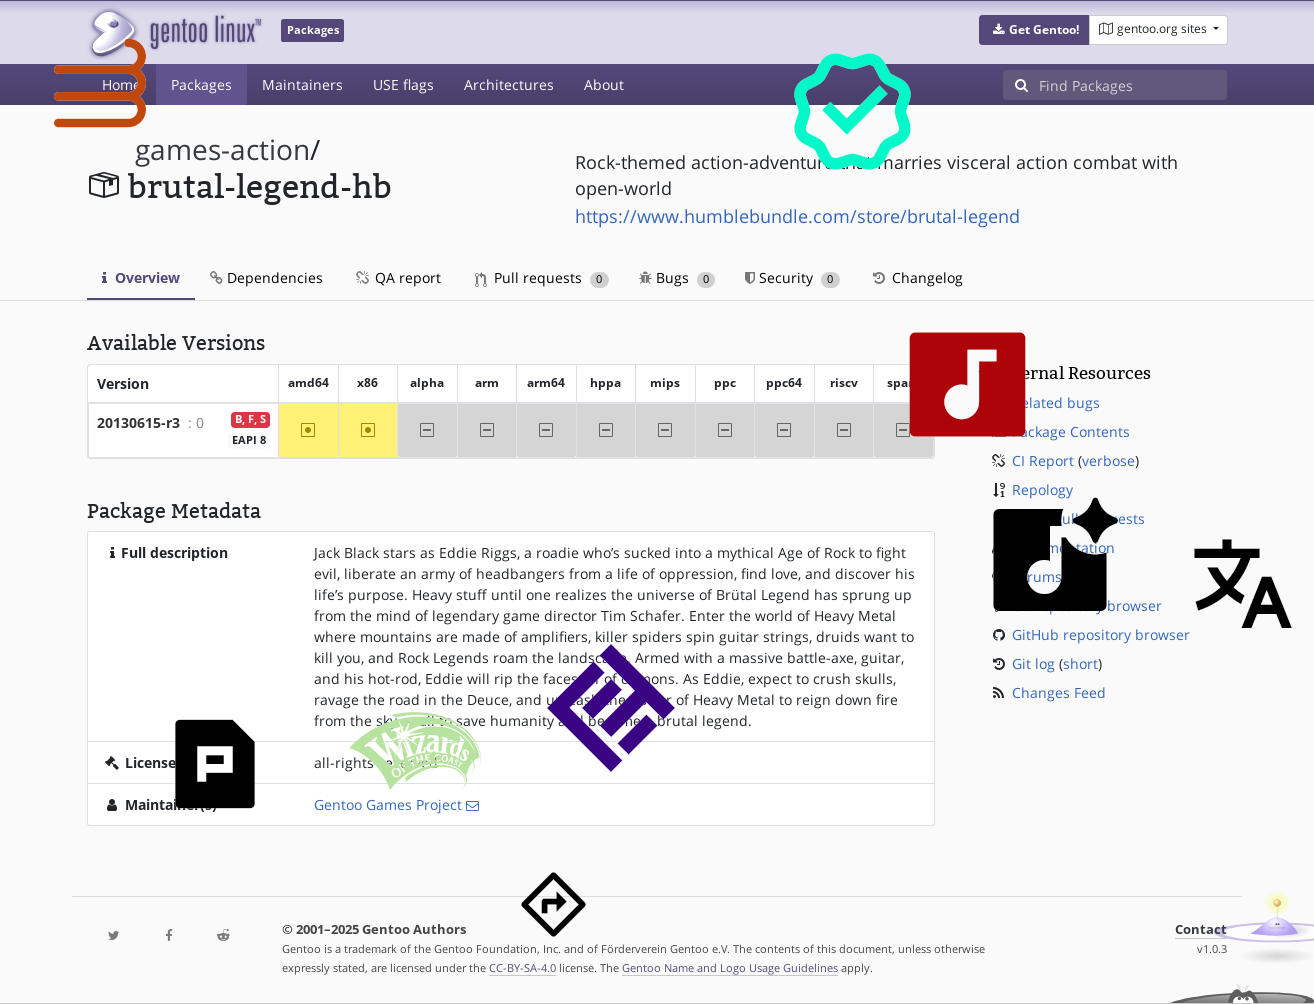  Describe the element at coordinates (215, 764) in the screenshot. I see `open a PowerPoint presentation file` at that location.